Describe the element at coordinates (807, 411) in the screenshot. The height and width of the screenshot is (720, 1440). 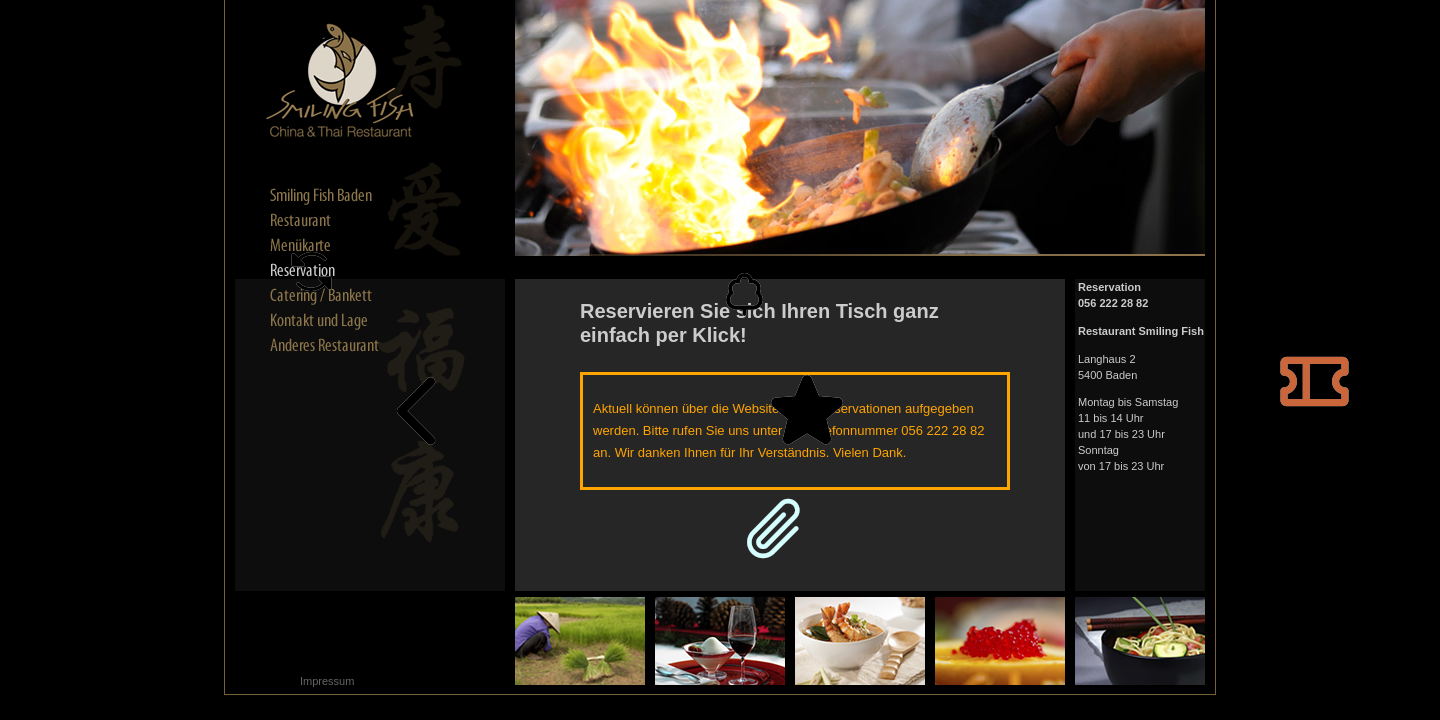
I see `mark item as favorite` at that location.